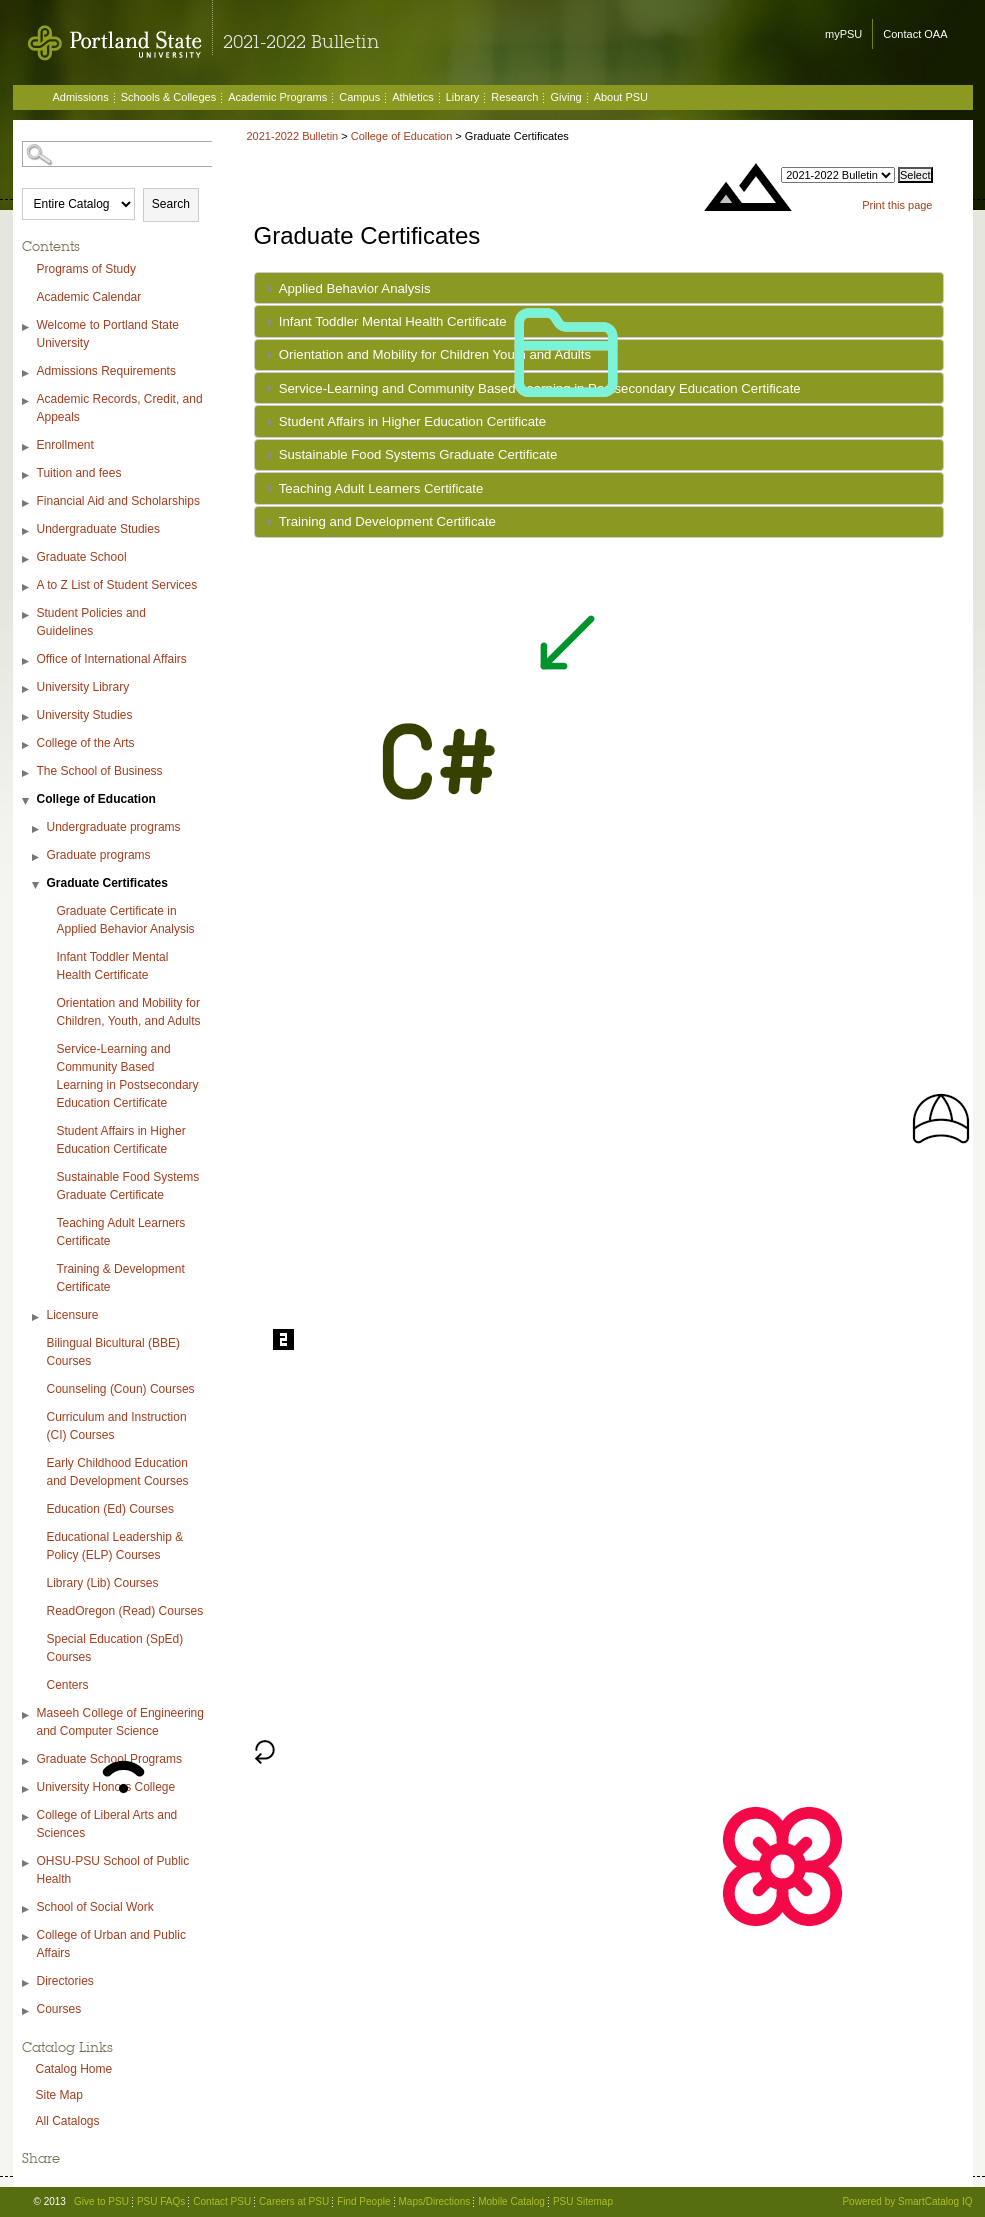 The image size is (985, 2217). What do you see at coordinates (437, 761) in the screenshot?
I see `indicates c# programming language` at bounding box center [437, 761].